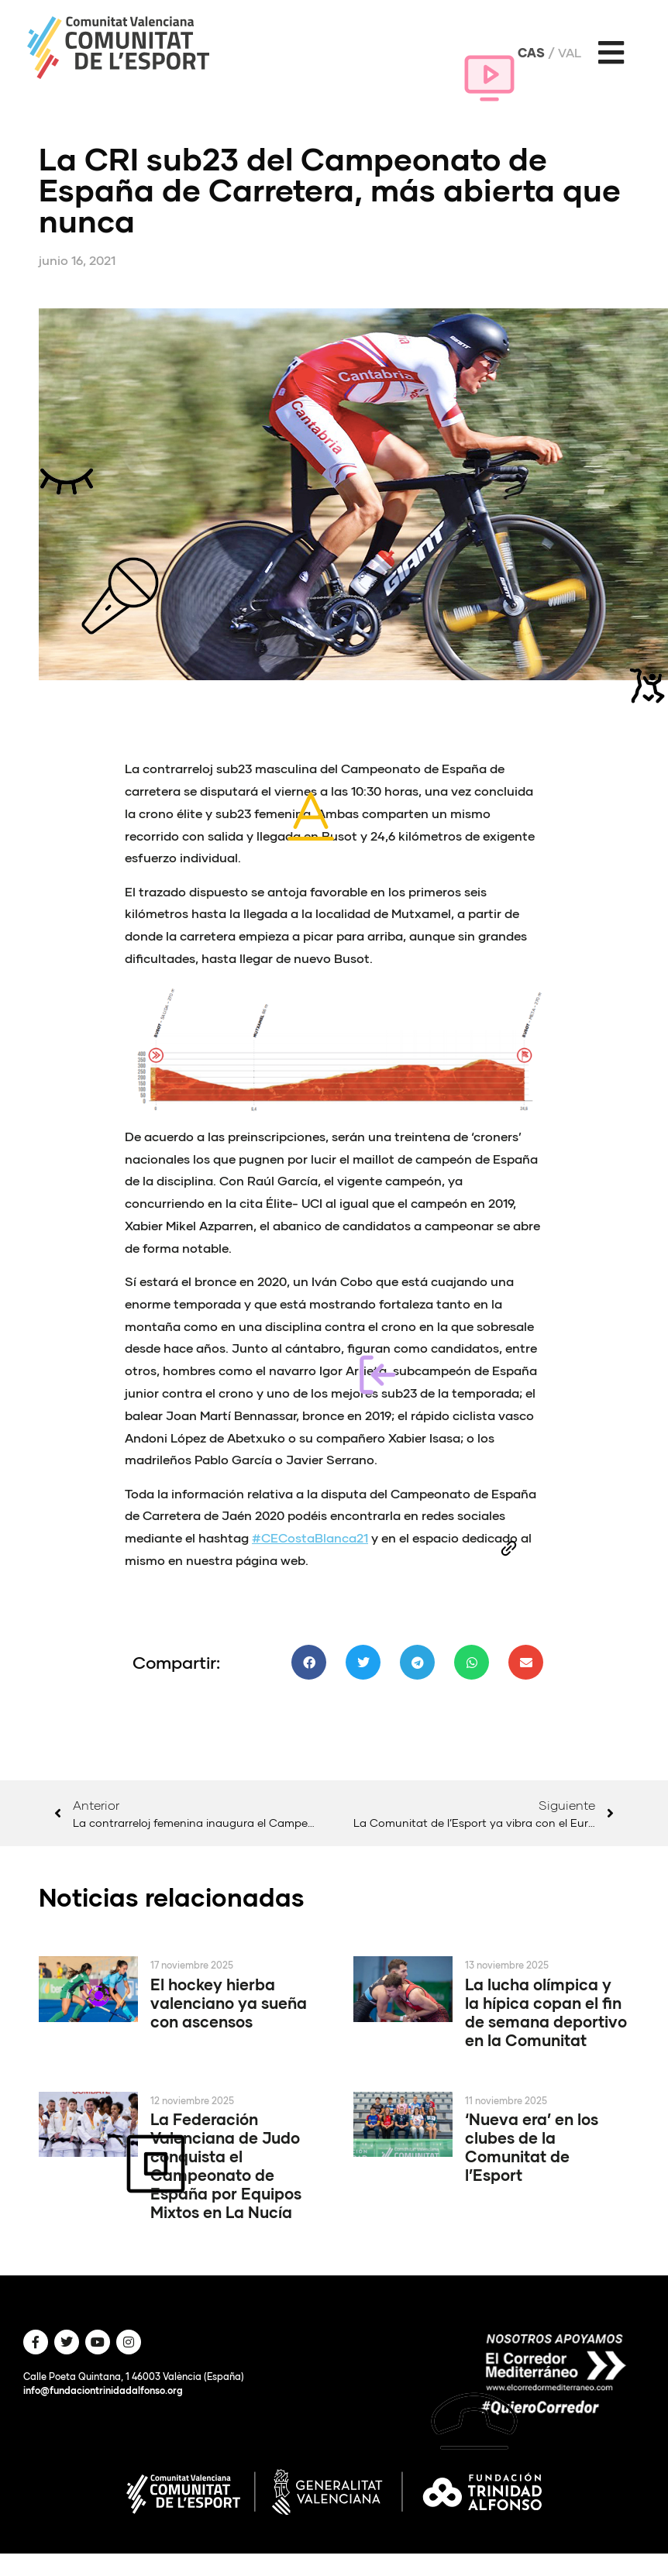 This screenshot has height=2576, width=668. What do you see at coordinates (508, 1548) in the screenshot?
I see `copy or share a link` at bounding box center [508, 1548].